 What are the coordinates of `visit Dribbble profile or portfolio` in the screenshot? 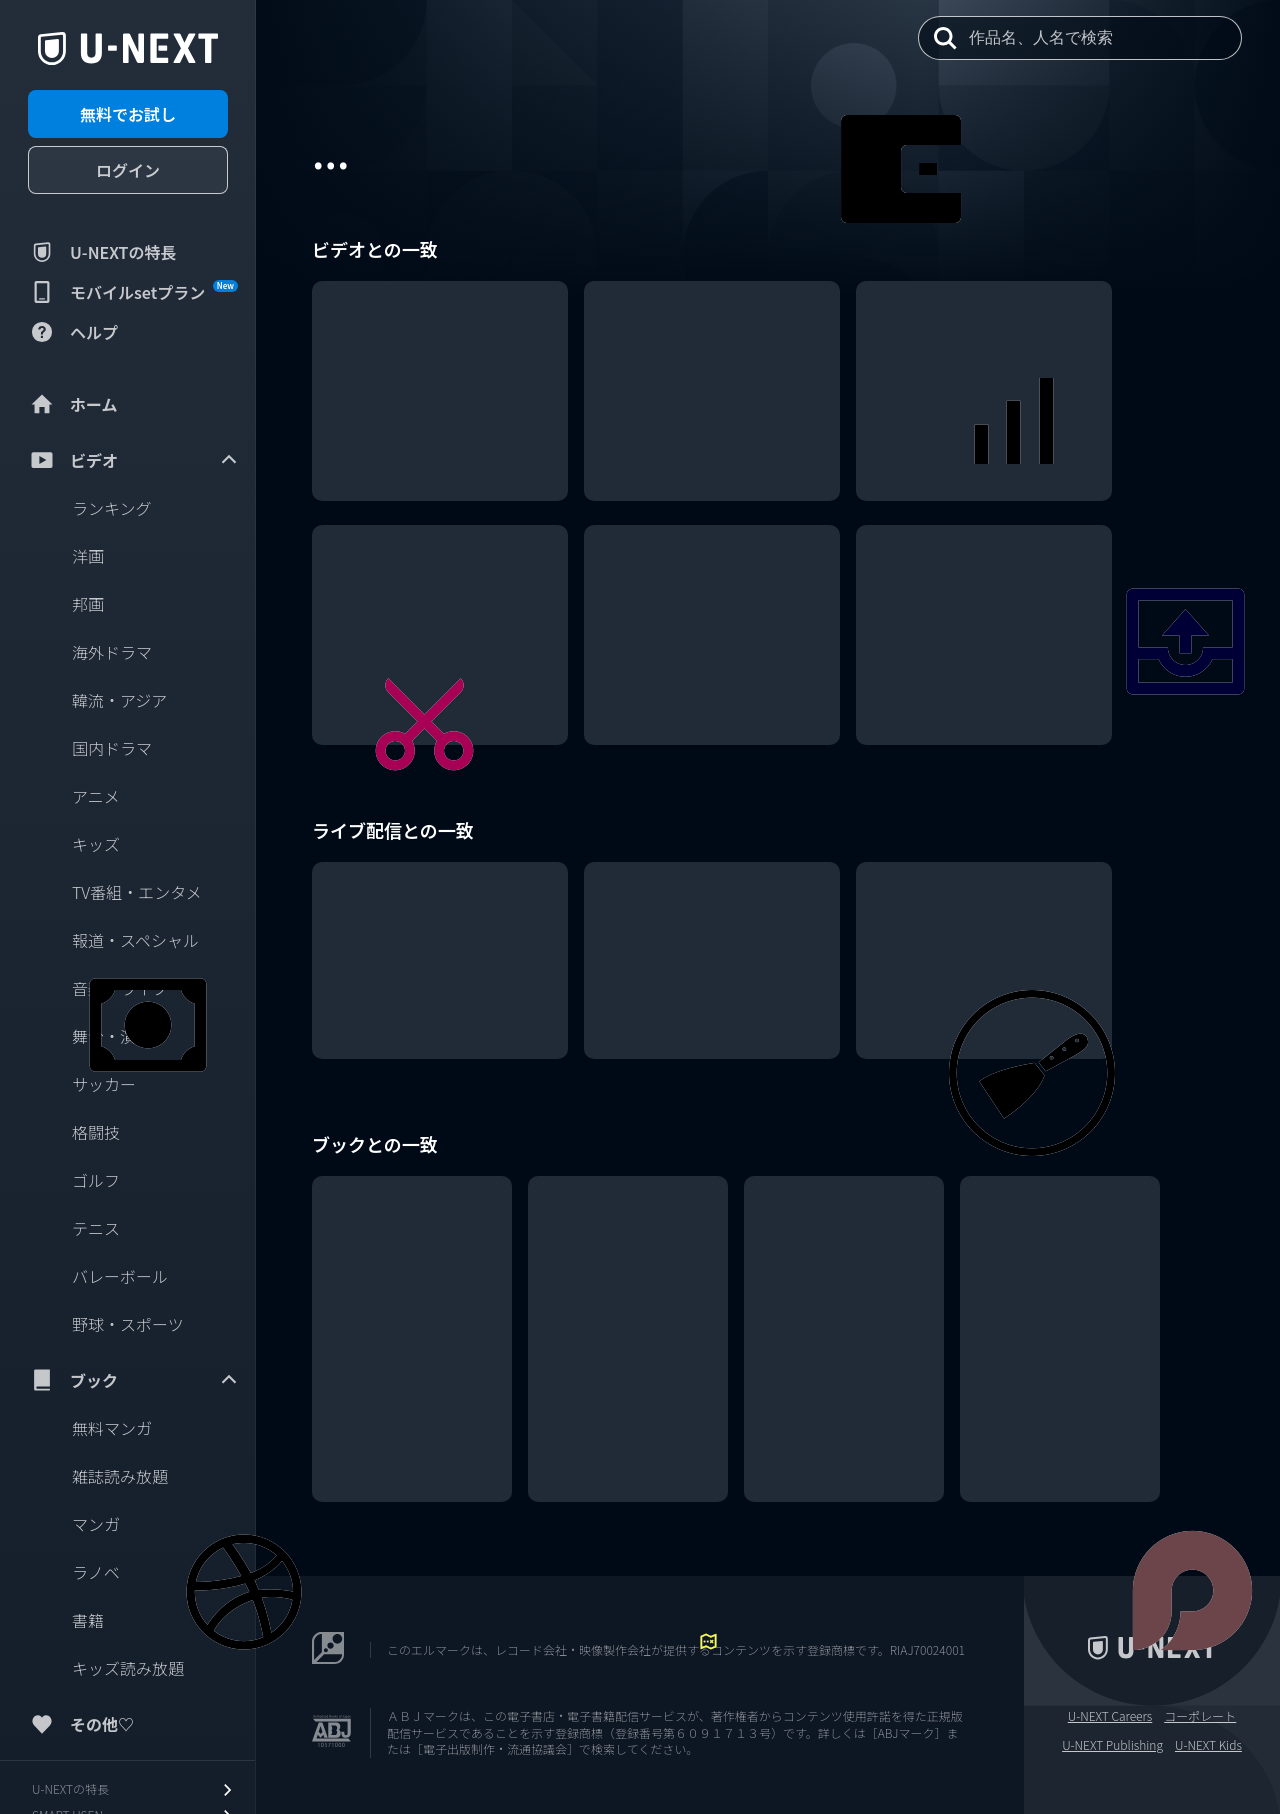 It's located at (244, 1592).